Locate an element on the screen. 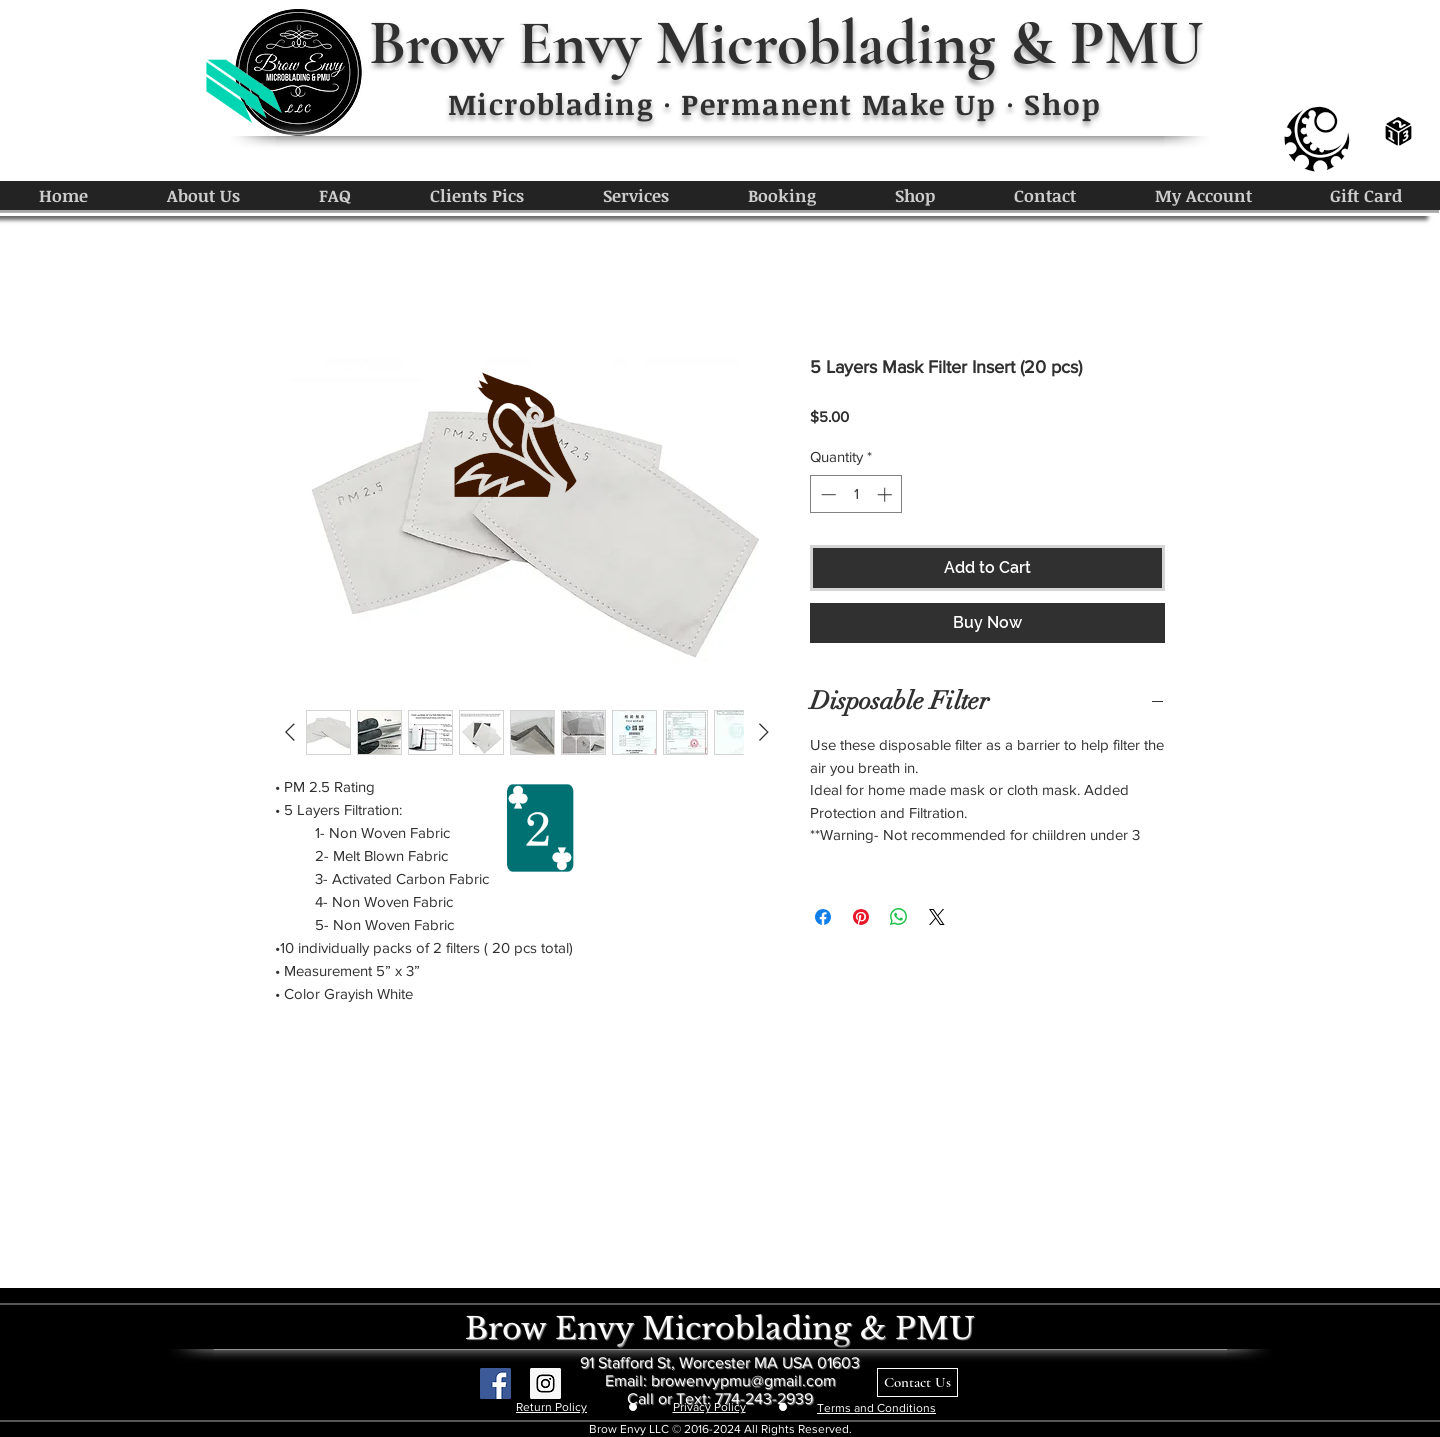 The image size is (1440, 1437). two of clubs playing card is located at coordinates (540, 828).